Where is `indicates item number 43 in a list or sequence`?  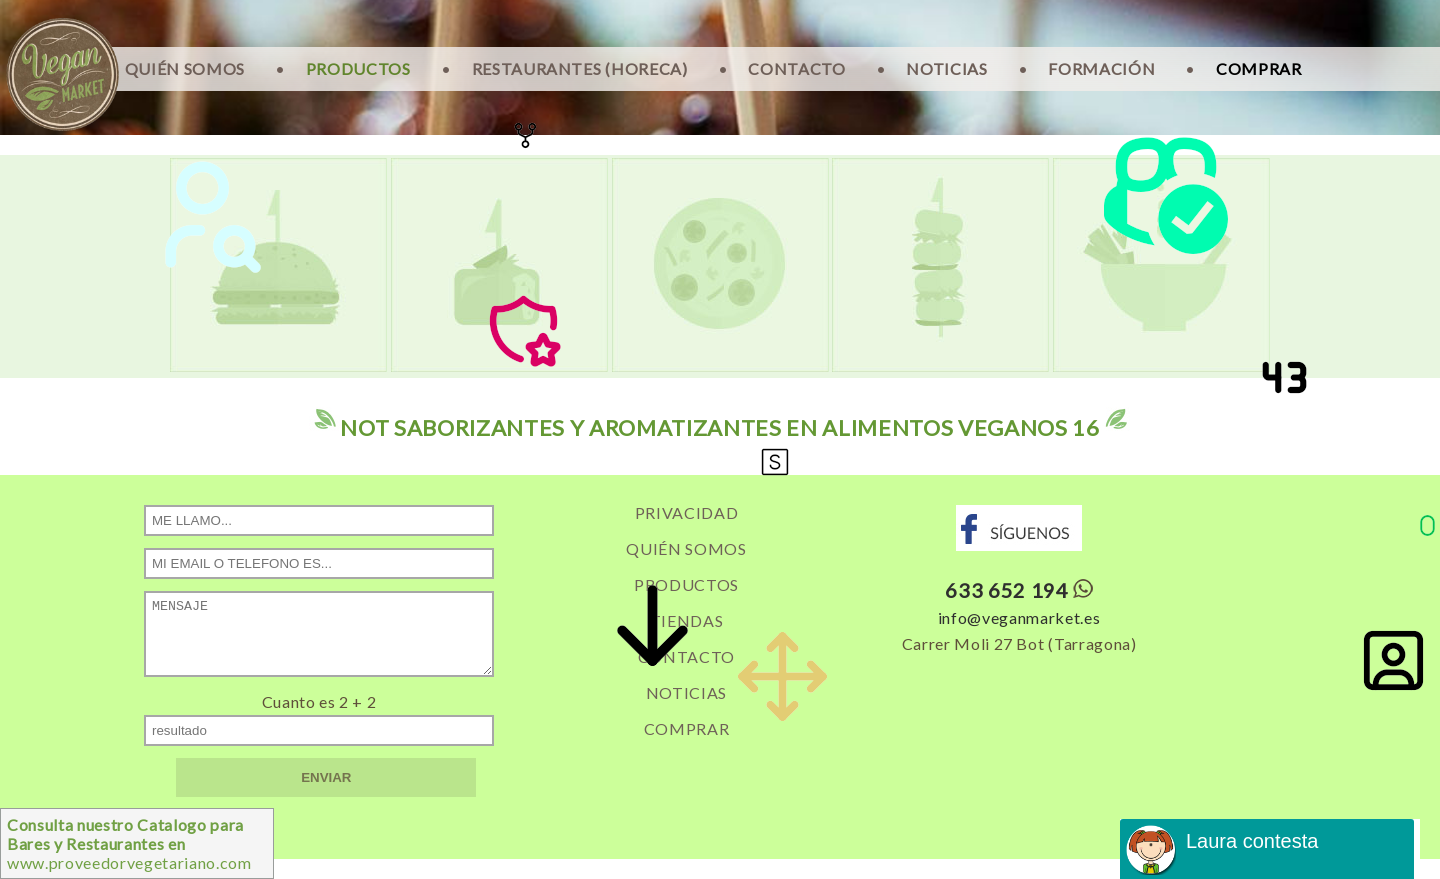
indicates item number 43 in a list or sequence is located at coordinates (1284, 377).